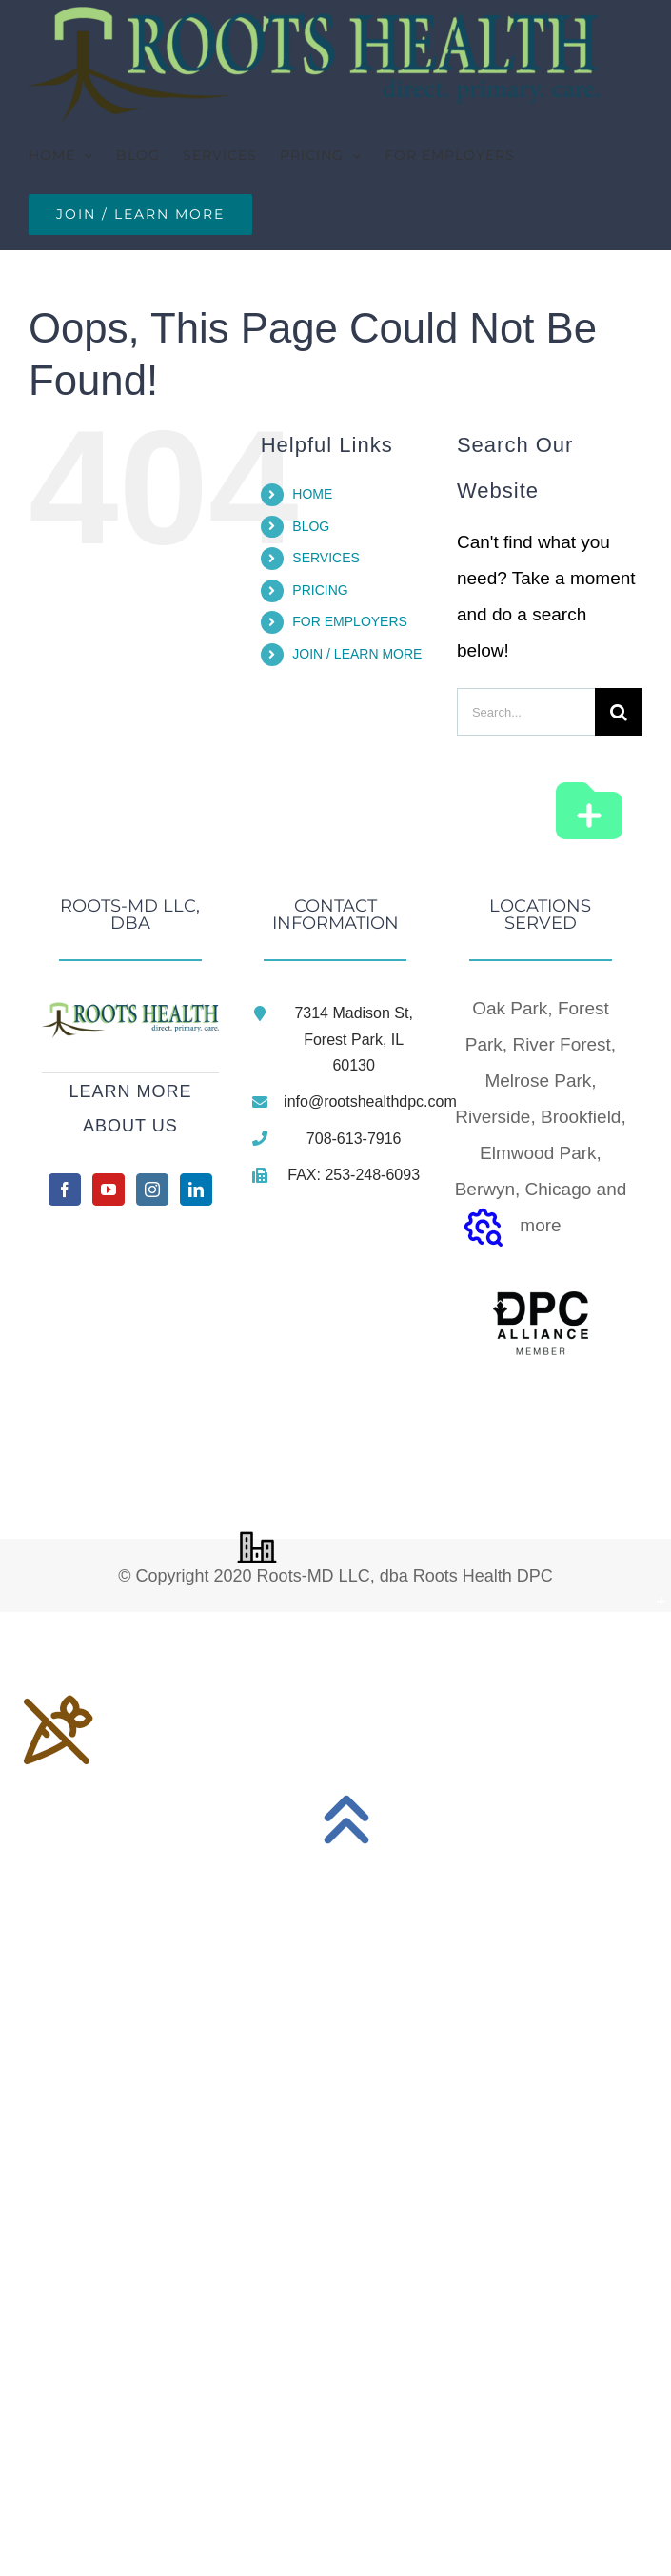 This screenshot has height=2576, width=671. What do you see at coordinates (257, 1547) in the screenshot?
I see `view city or urban location` at bounding box center [257, 1547].